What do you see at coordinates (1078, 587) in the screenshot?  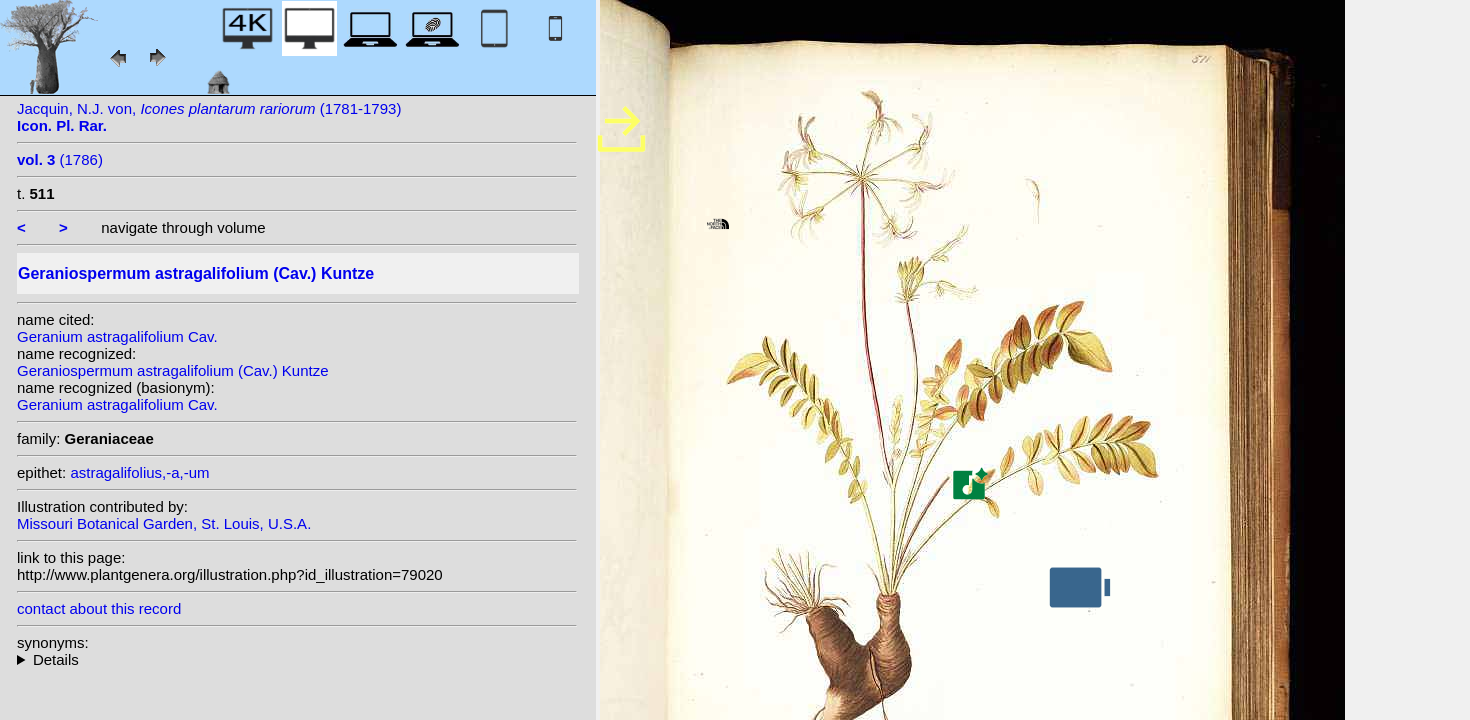 I see `indicates current battery level` at bounding box center [1078, 587].